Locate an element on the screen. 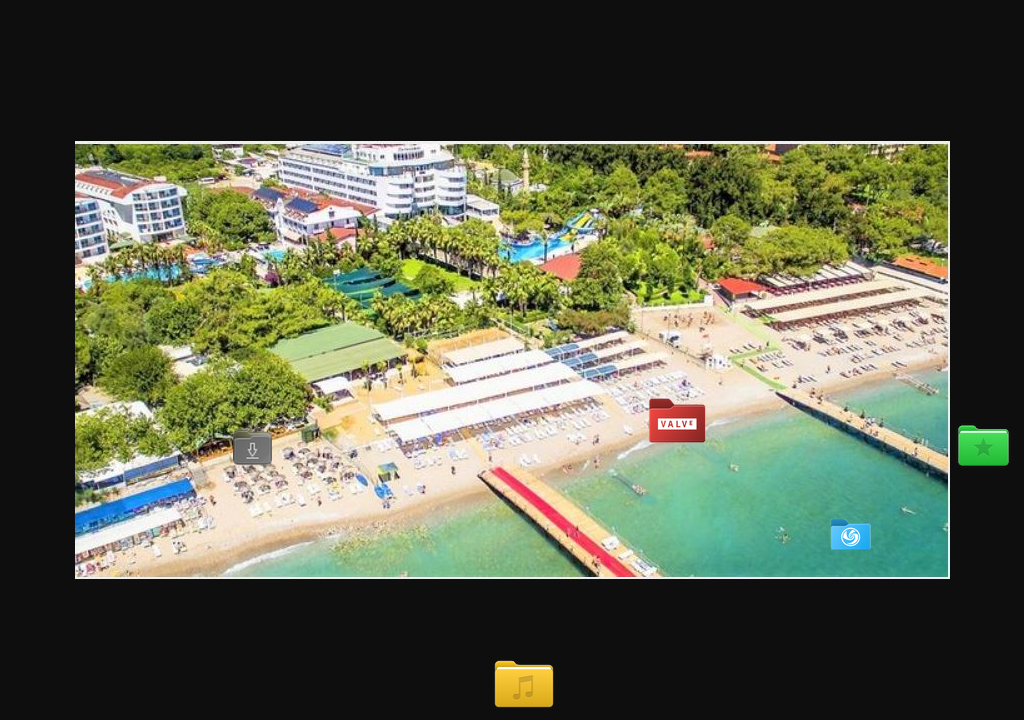 Image resolution: width=1024 pixels, height=720 pixels. open your music files folder is located at coordinates (524, 684).